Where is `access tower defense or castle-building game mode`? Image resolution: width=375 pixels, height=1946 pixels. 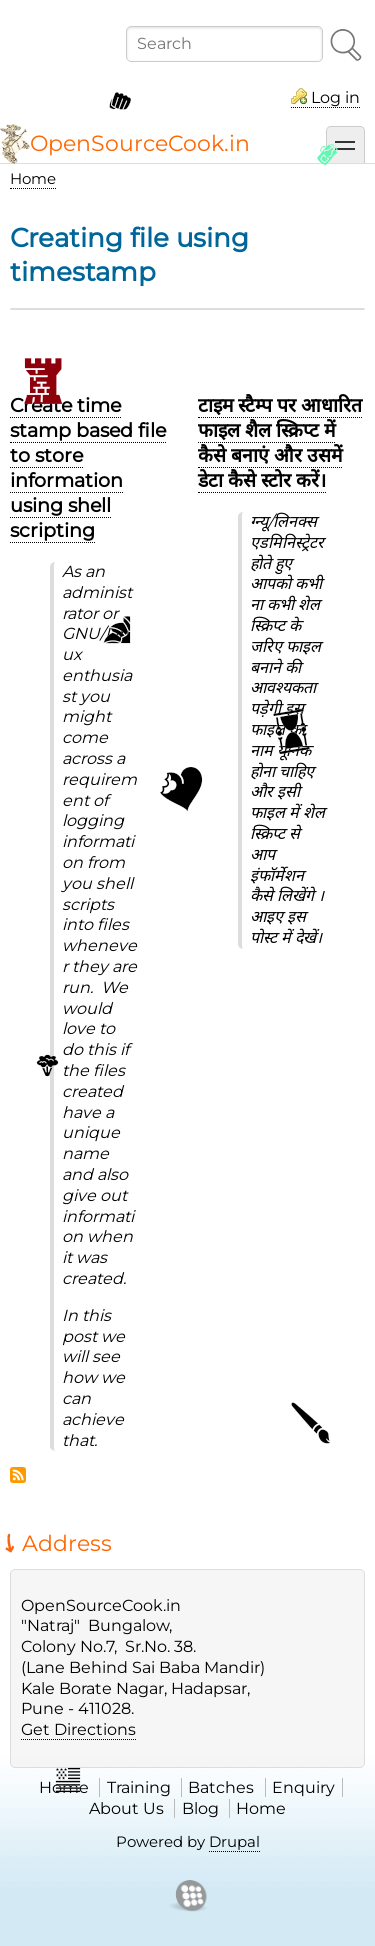 access tower defense or castle-building game mode is located at coordinates (43, 381).